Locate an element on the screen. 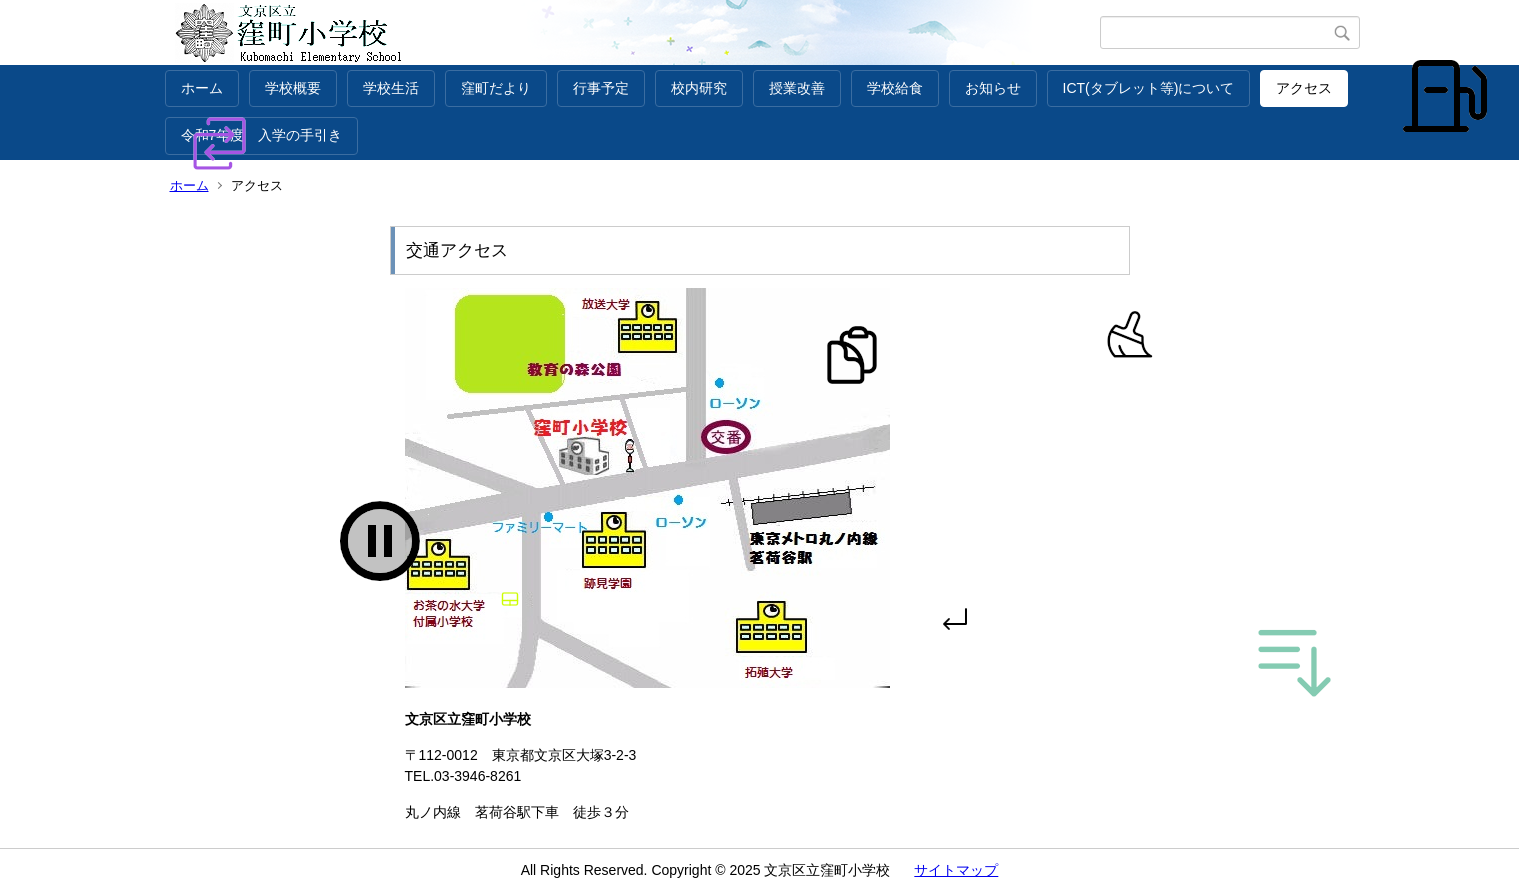 Image resolution: width=1519 pixels, height=889 pixels. clear or clean up data is located at coordinates (1129, 336).